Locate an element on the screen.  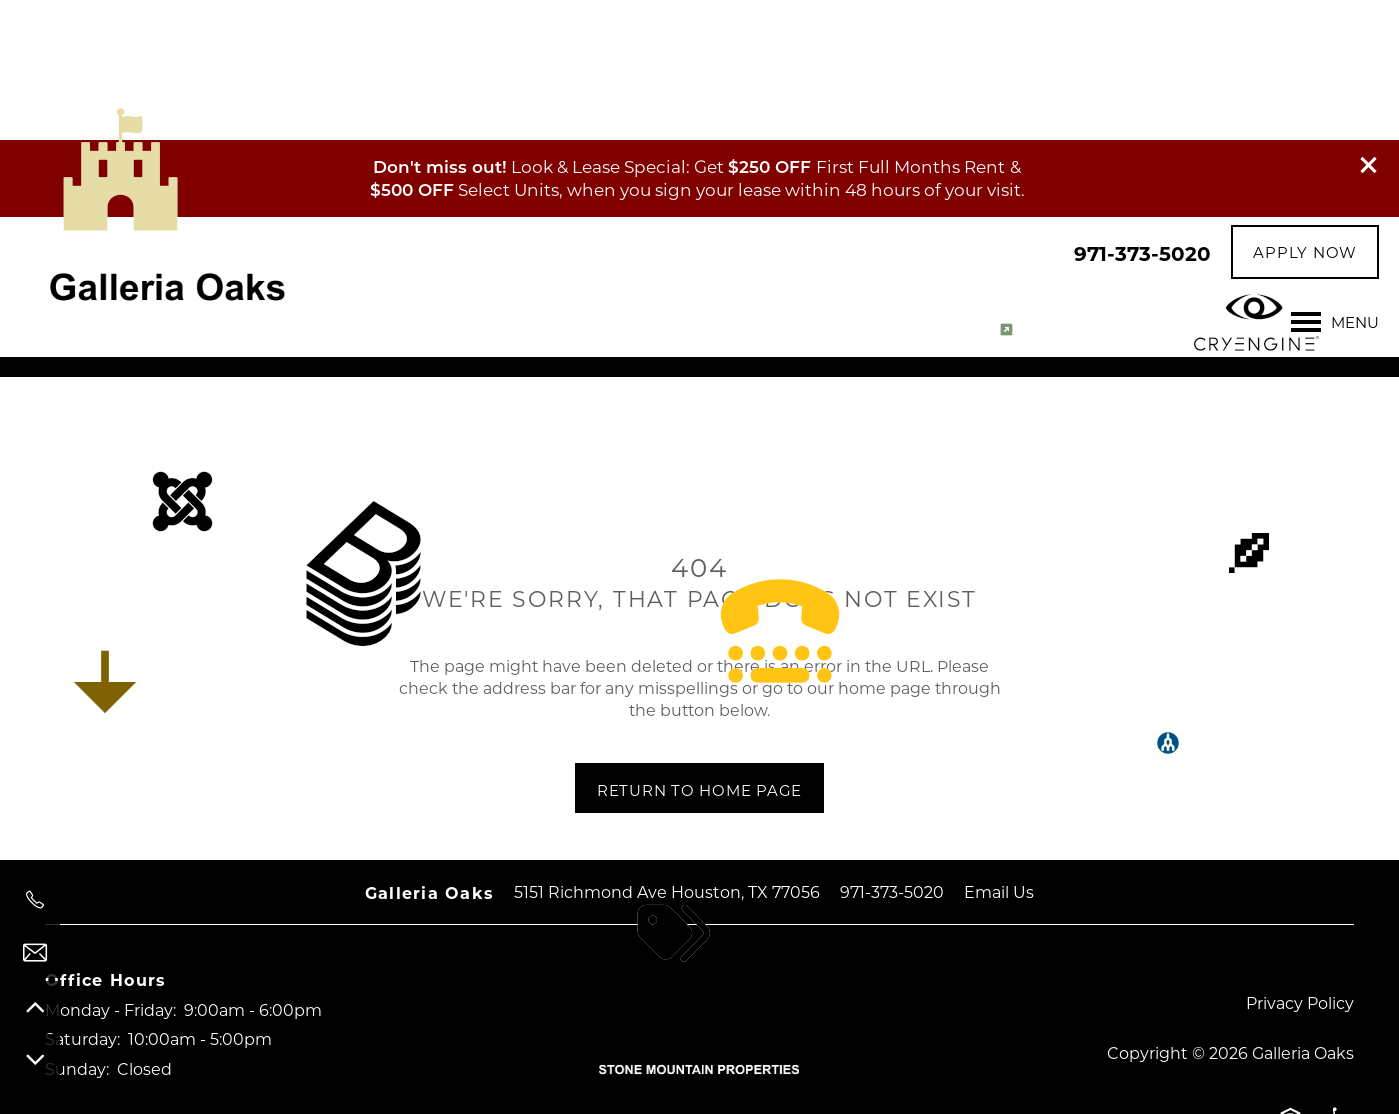
mintbit brand logo is located at coordinates (1249, 553).